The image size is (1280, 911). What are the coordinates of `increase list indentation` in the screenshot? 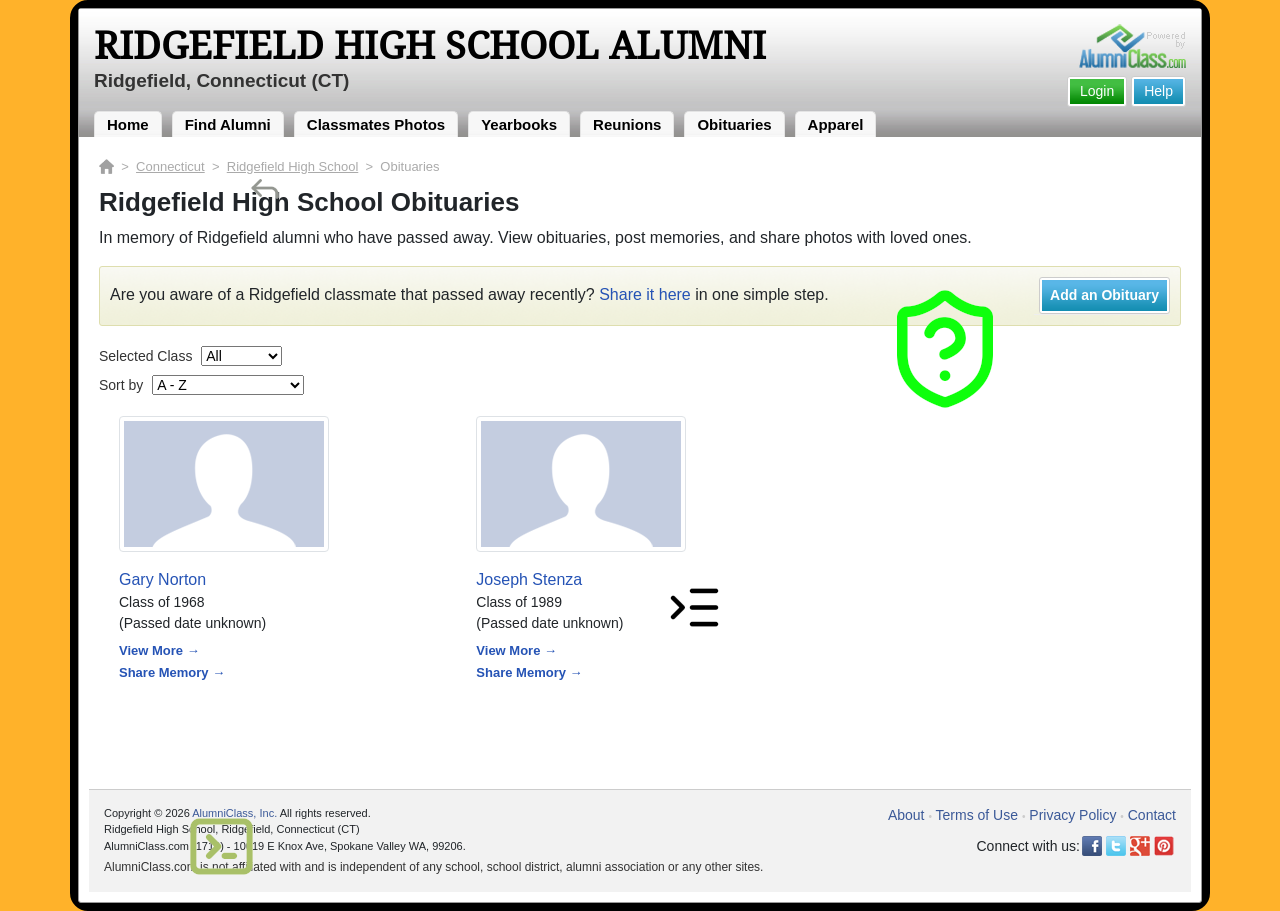 It's located at (694, 607).